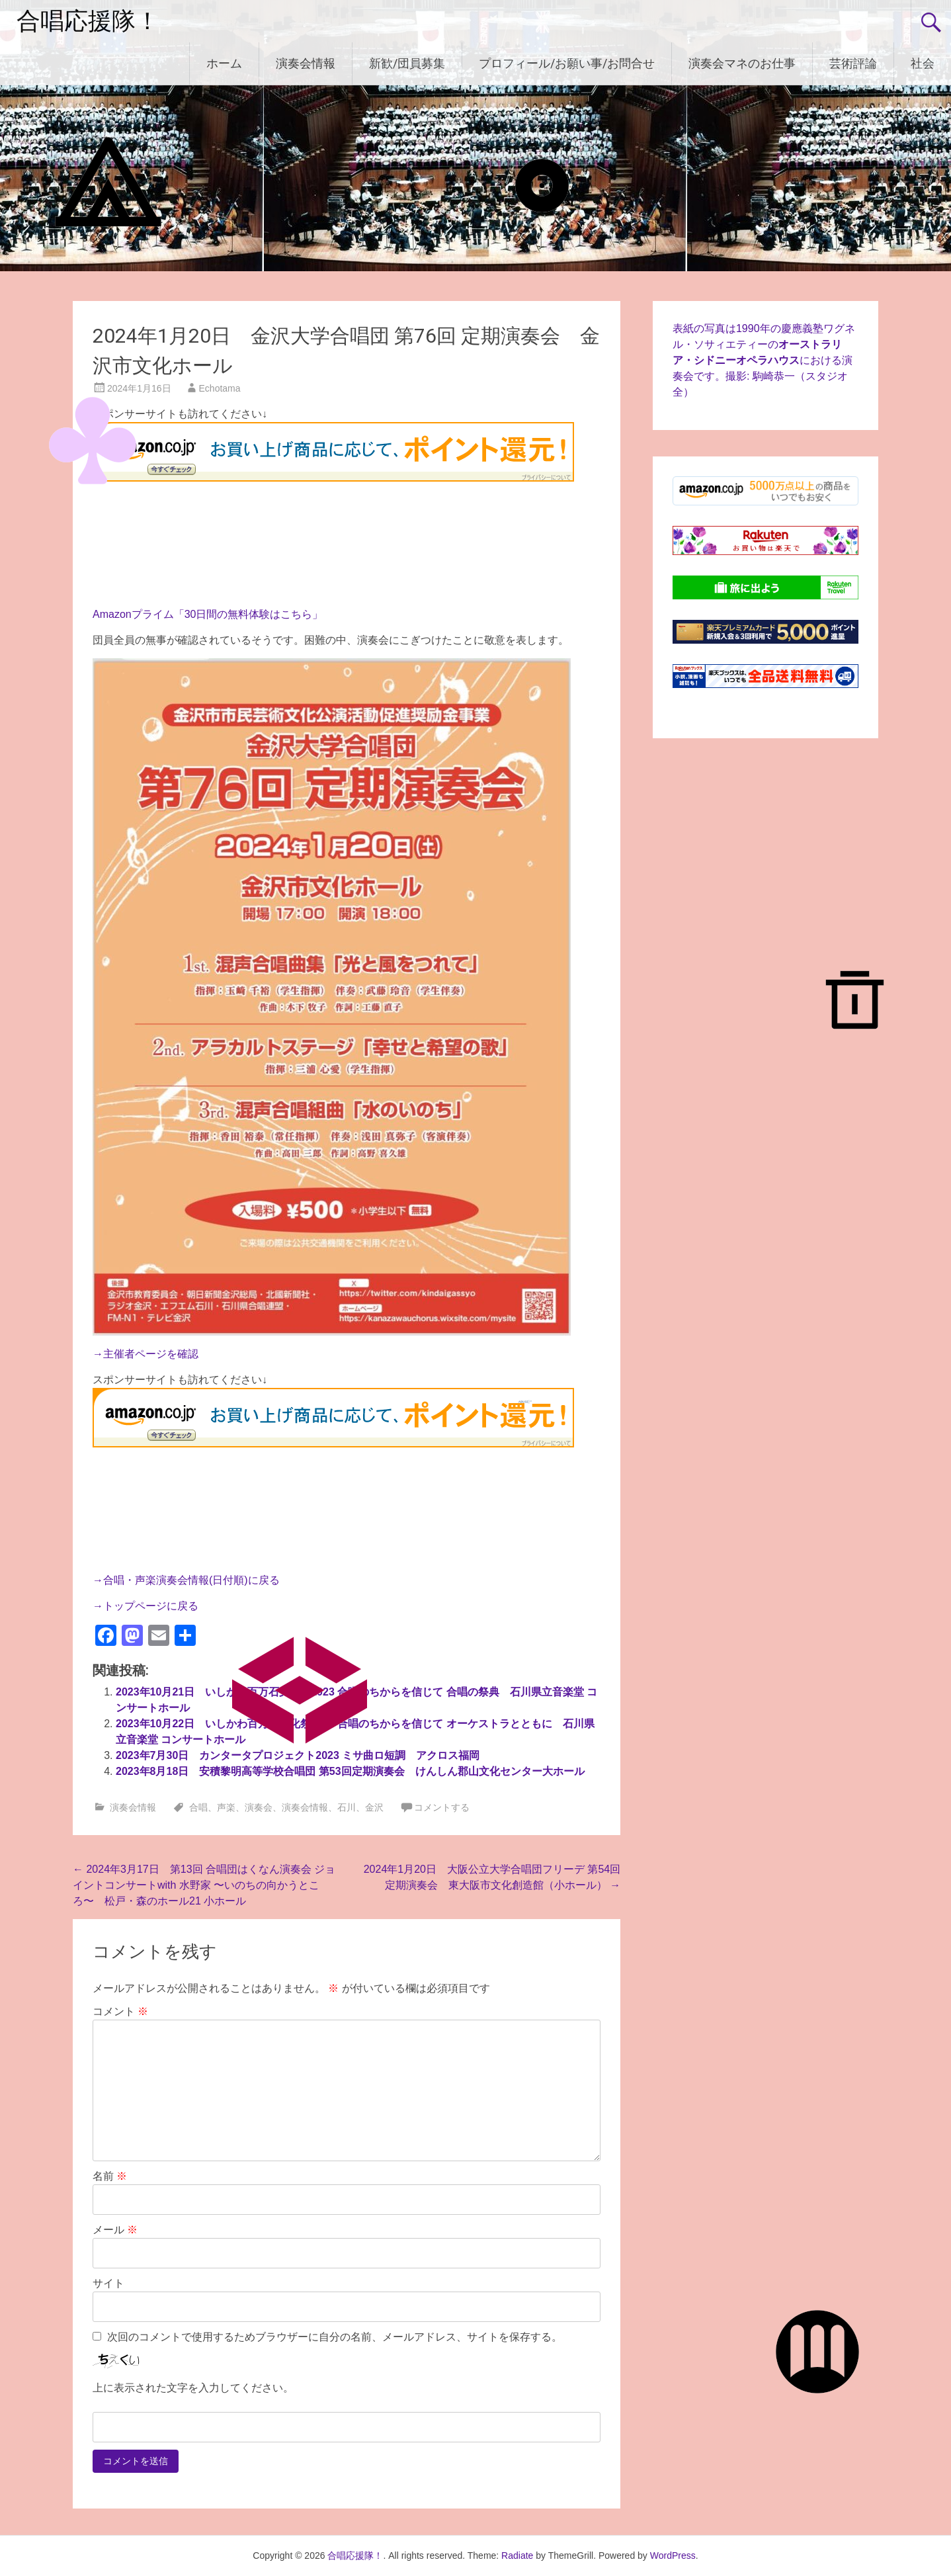 The width and height of the screenshot is (951, 2576). I want to click on visit abuse.ch website, so click(525, 1402).